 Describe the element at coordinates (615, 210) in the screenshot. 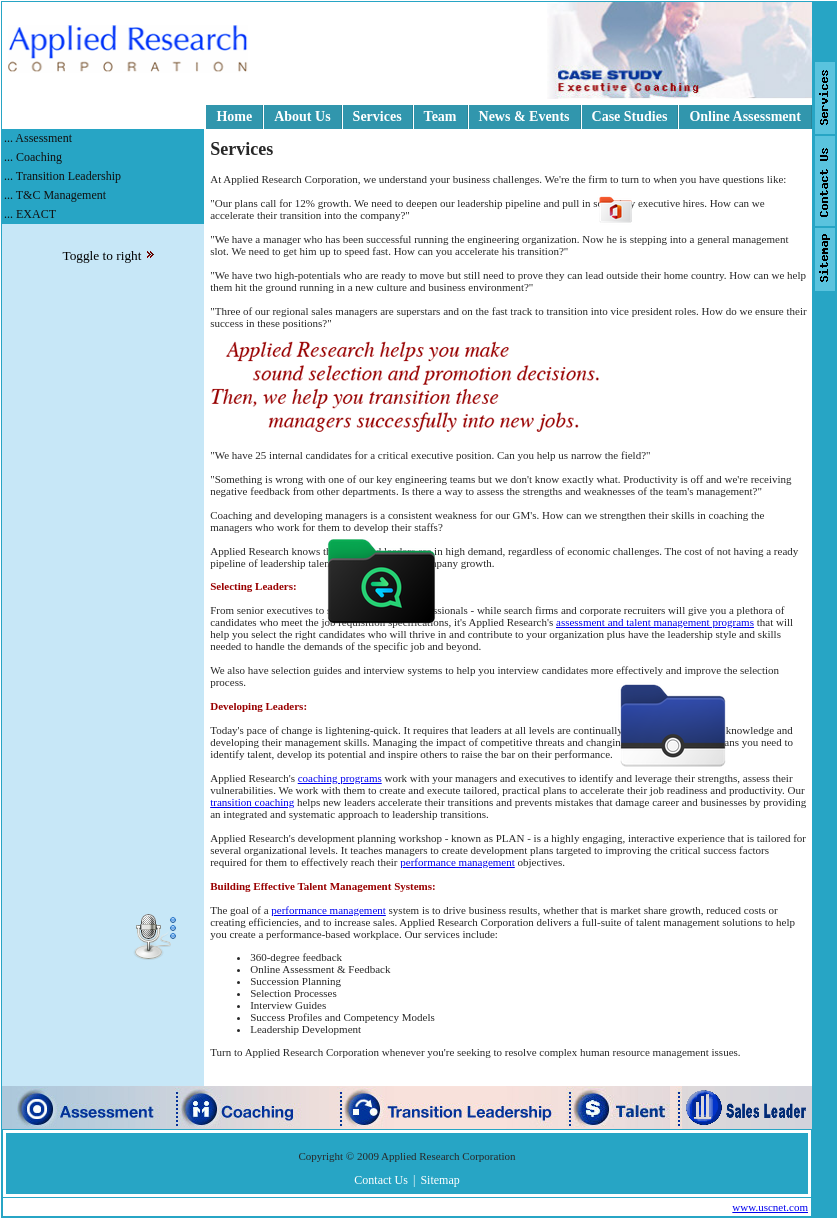

I see `open microsoft office files folder` at that location.